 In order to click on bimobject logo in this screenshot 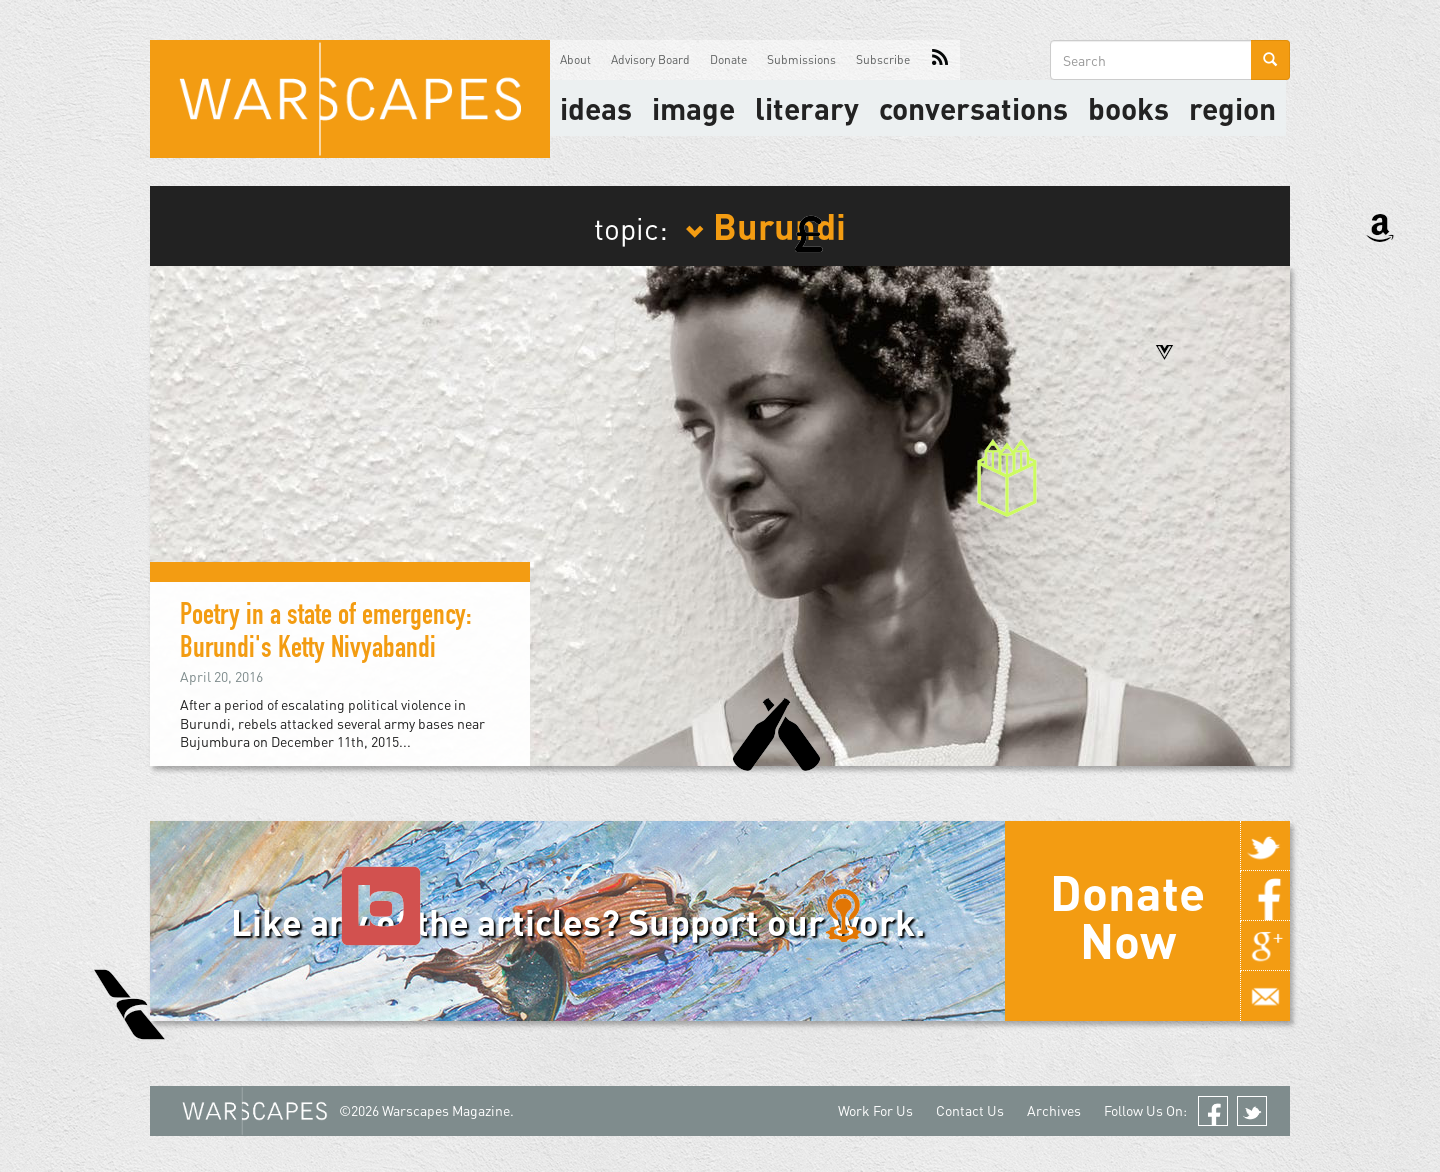, I will do `click(381, 906)`.